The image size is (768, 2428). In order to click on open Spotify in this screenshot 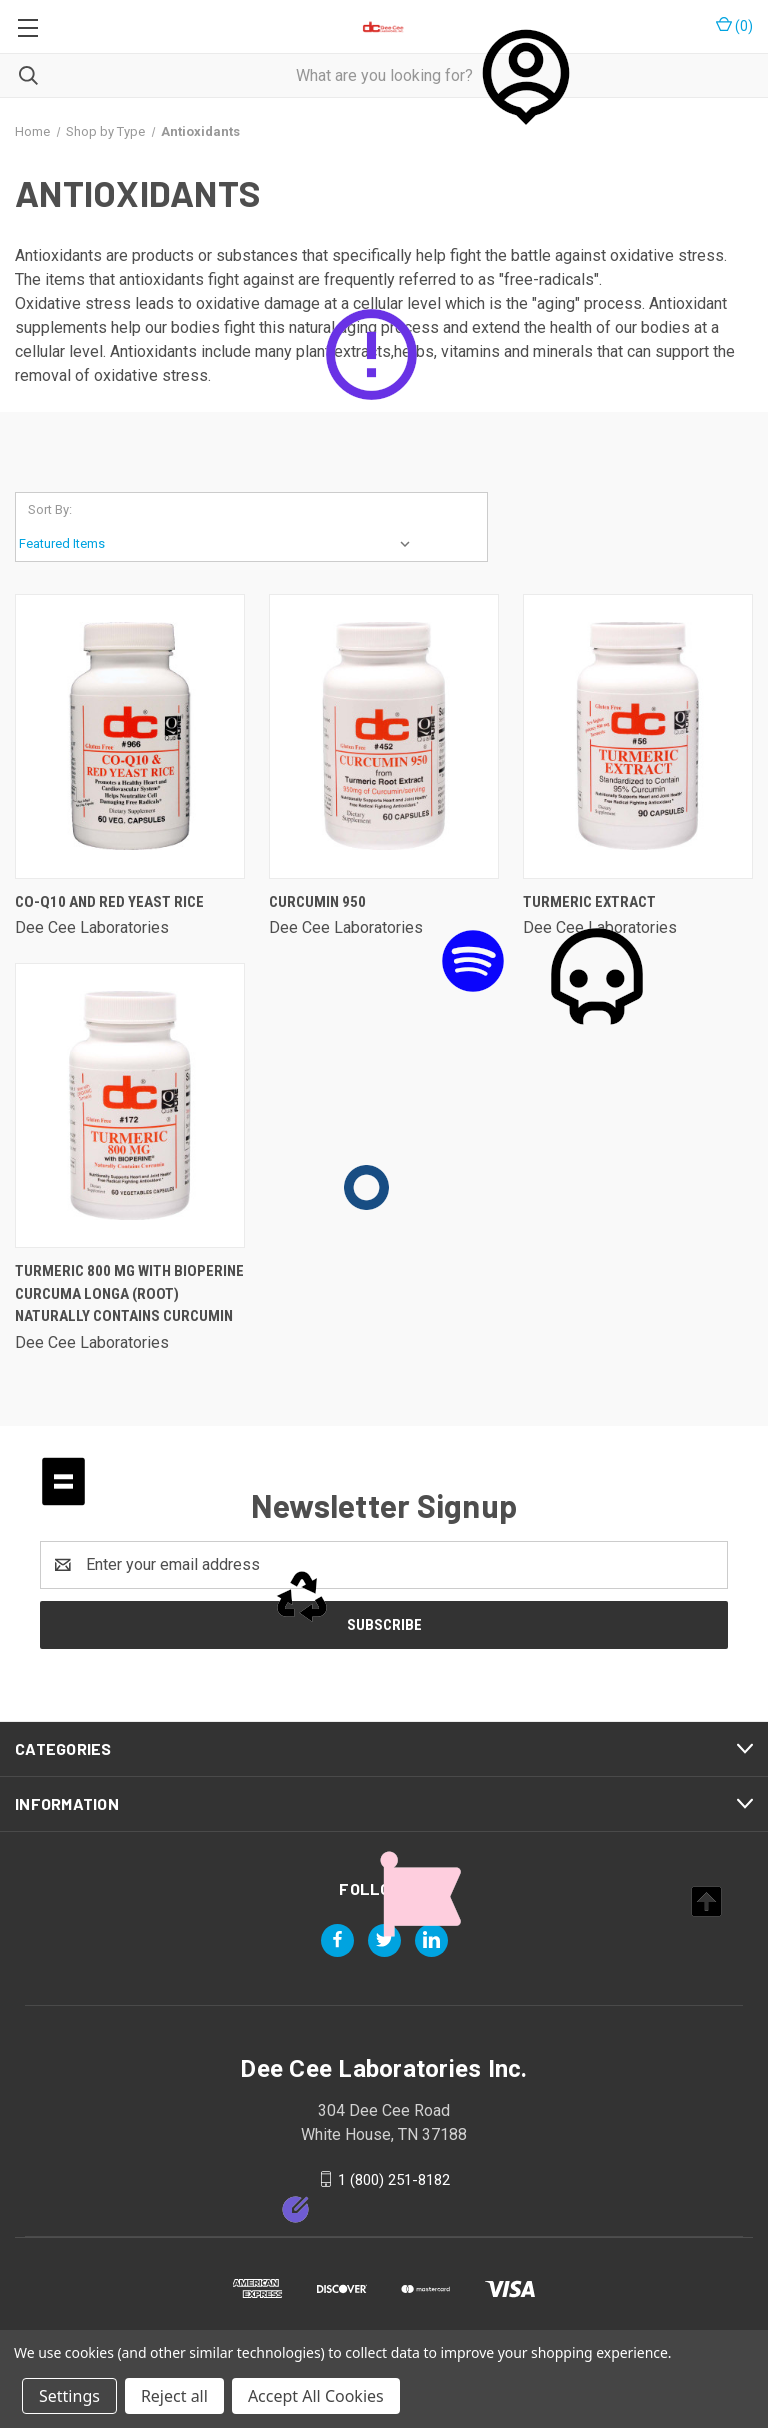, I will do `click(473, 961)`.